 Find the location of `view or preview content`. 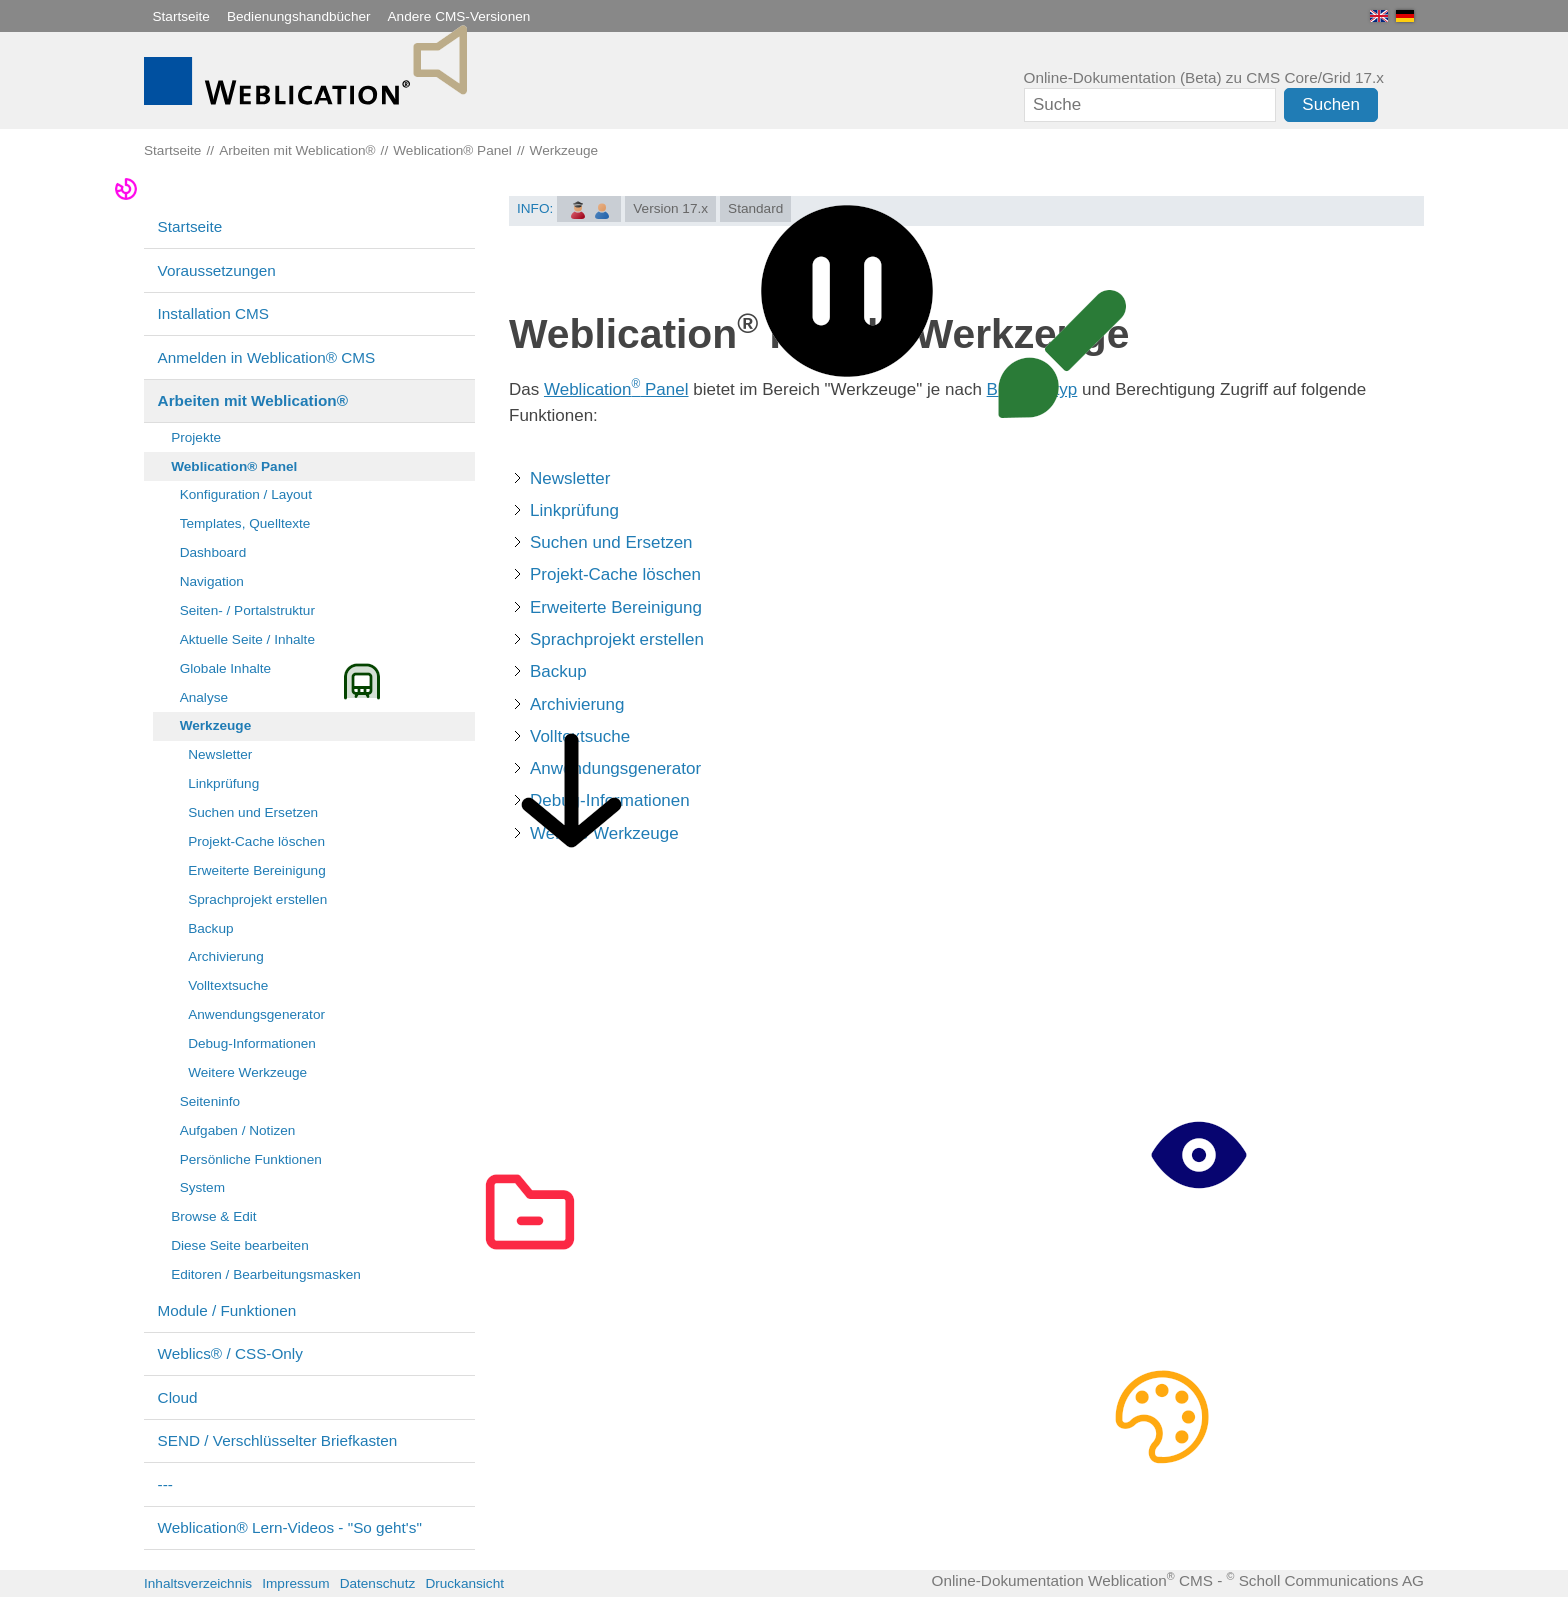

view or preview content is located at coordinates (1199, 1155).